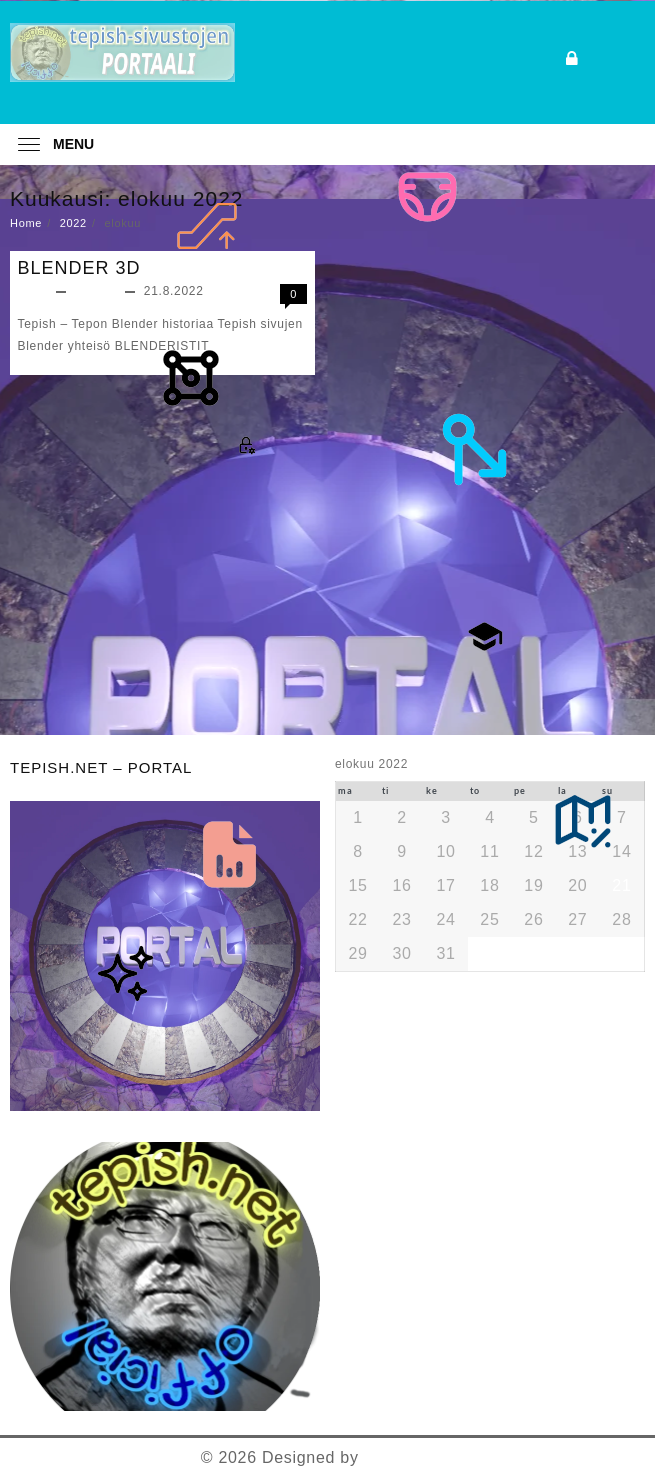 Image resolution: width=655 pixels, height=1478 pixels. Describe the element at coordinates (125, 973) in the screenshot. I see `indicates new or AI-generated content` at that location.